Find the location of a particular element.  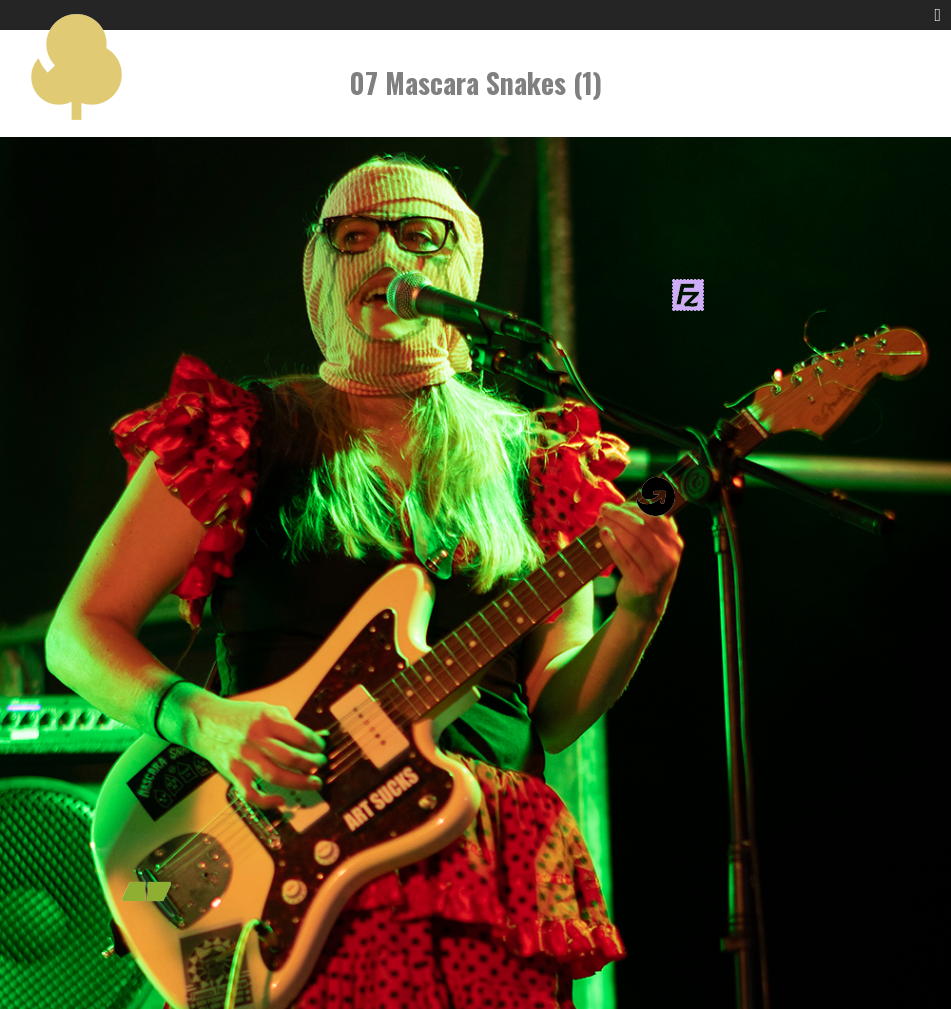

open the MoneyGram app is located at coordinates (655, 496).